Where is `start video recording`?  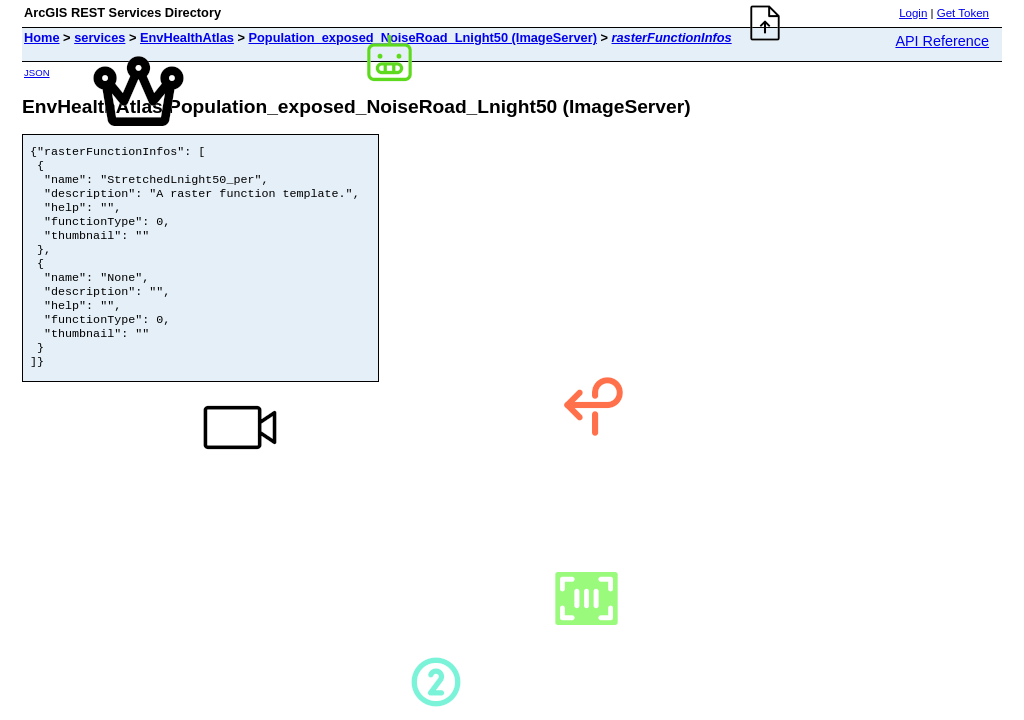
start video recording is located at coordinates (237, 427).